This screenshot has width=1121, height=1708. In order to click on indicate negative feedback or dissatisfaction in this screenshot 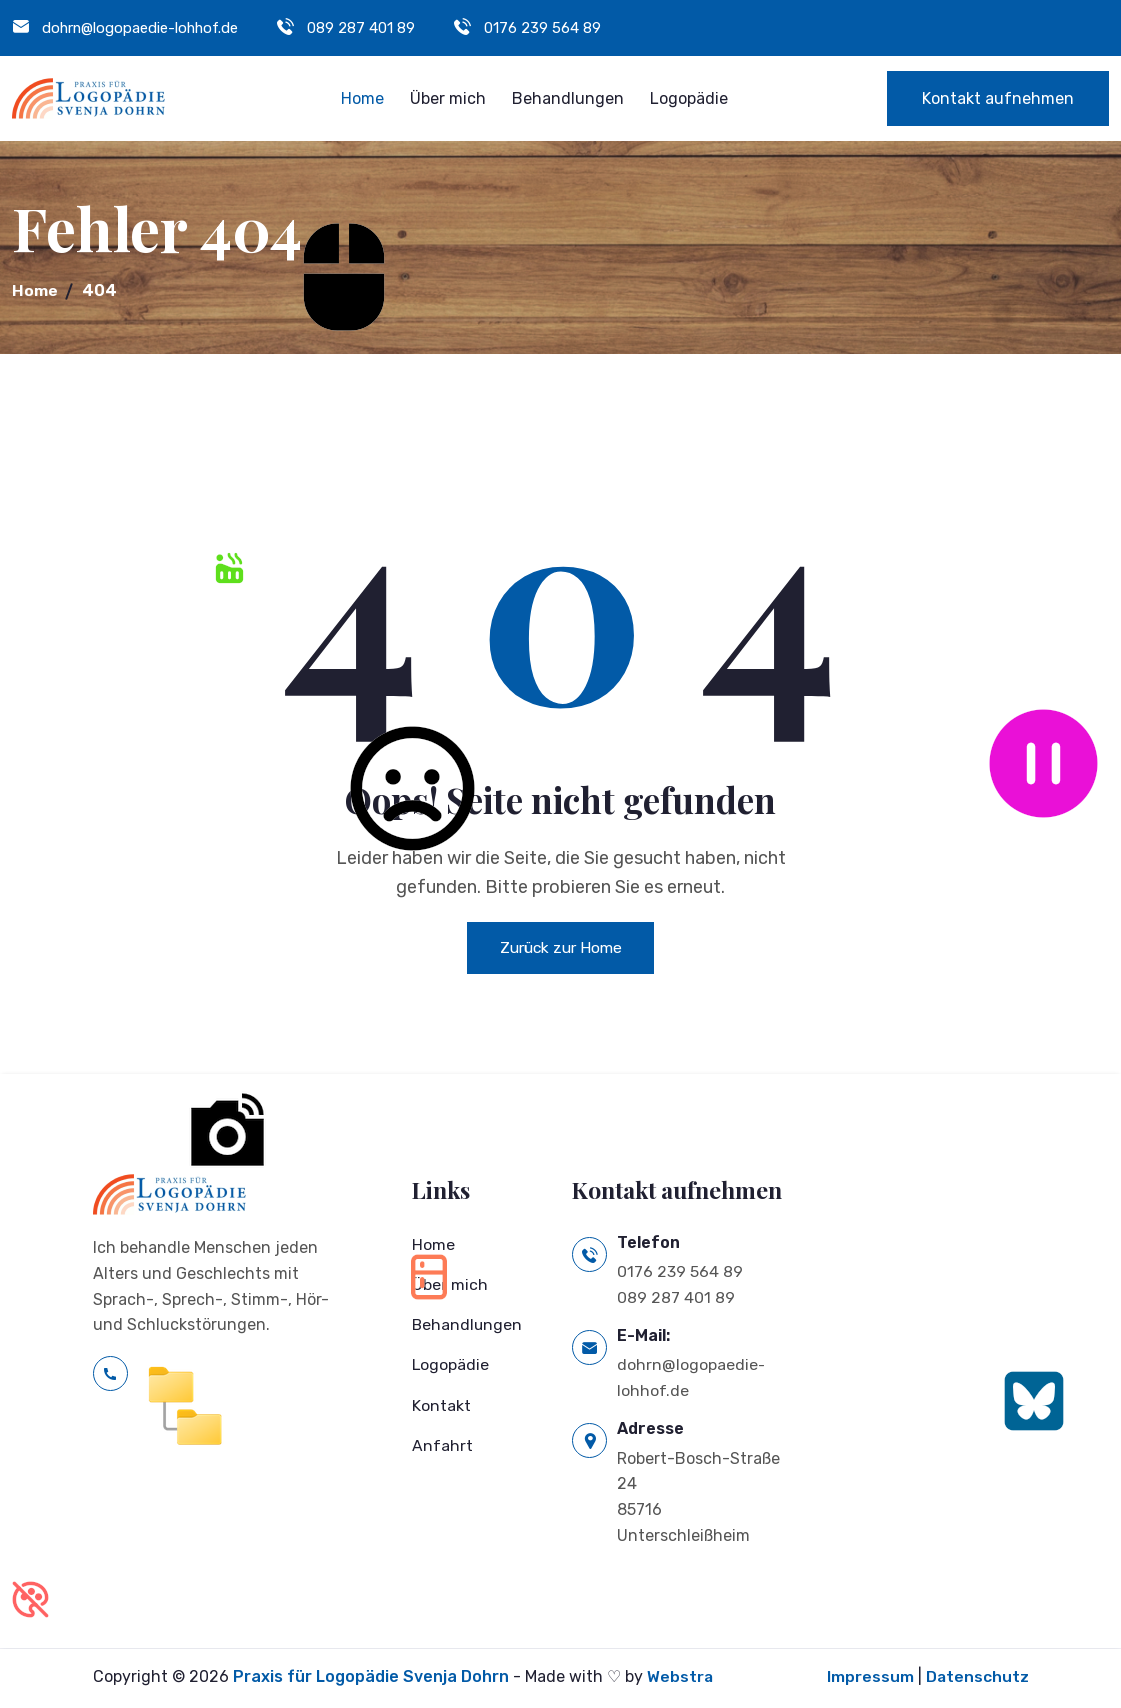, I will do `click(412, 788)`.